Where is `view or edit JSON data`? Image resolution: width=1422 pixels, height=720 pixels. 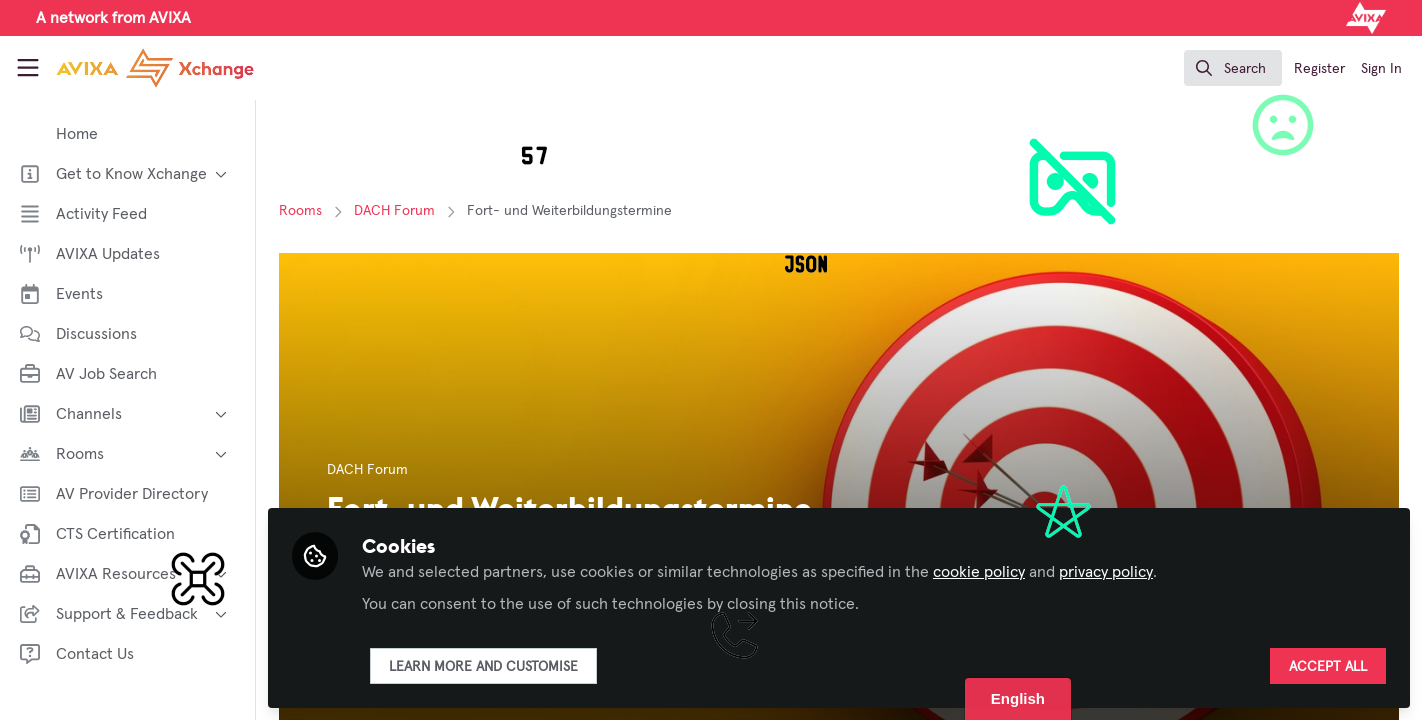 view or edit JSON data is located at coordinates (806, 264).